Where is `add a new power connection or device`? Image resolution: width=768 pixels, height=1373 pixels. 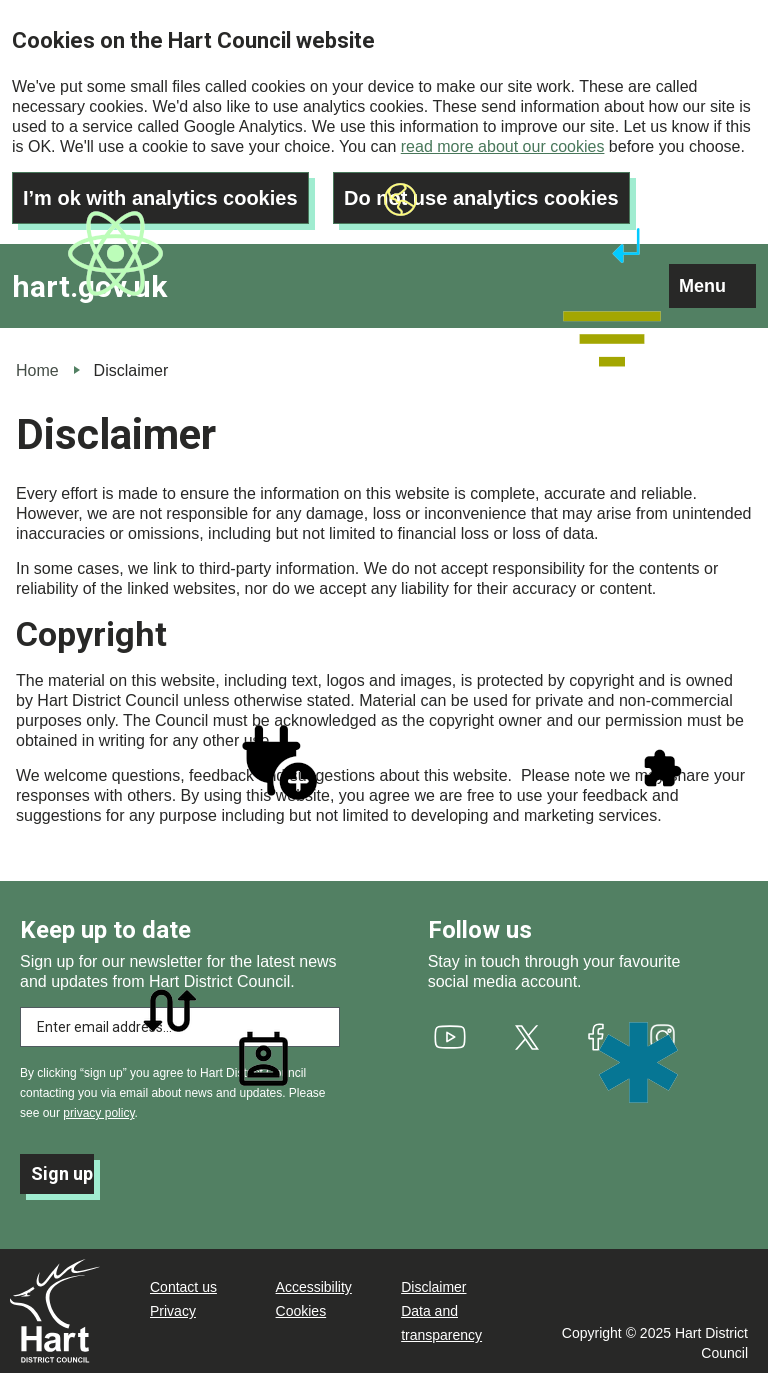 add a new power connection or device is located at coordinates (275, 762).